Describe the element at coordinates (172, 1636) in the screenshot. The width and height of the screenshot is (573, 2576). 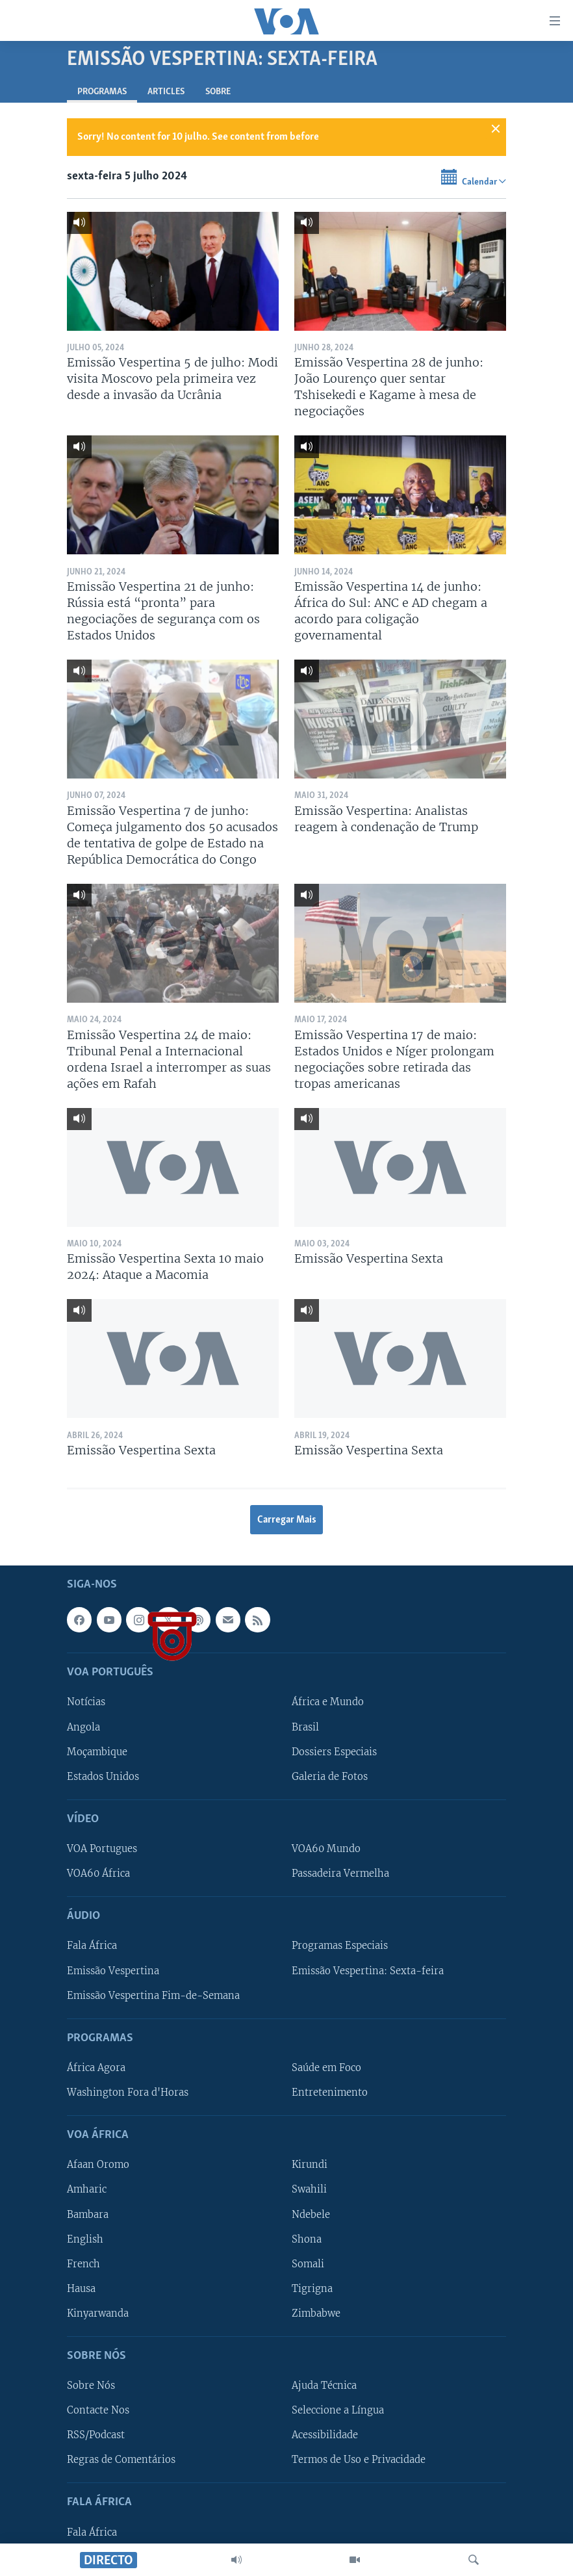
I see `access security camera settings` at that location.